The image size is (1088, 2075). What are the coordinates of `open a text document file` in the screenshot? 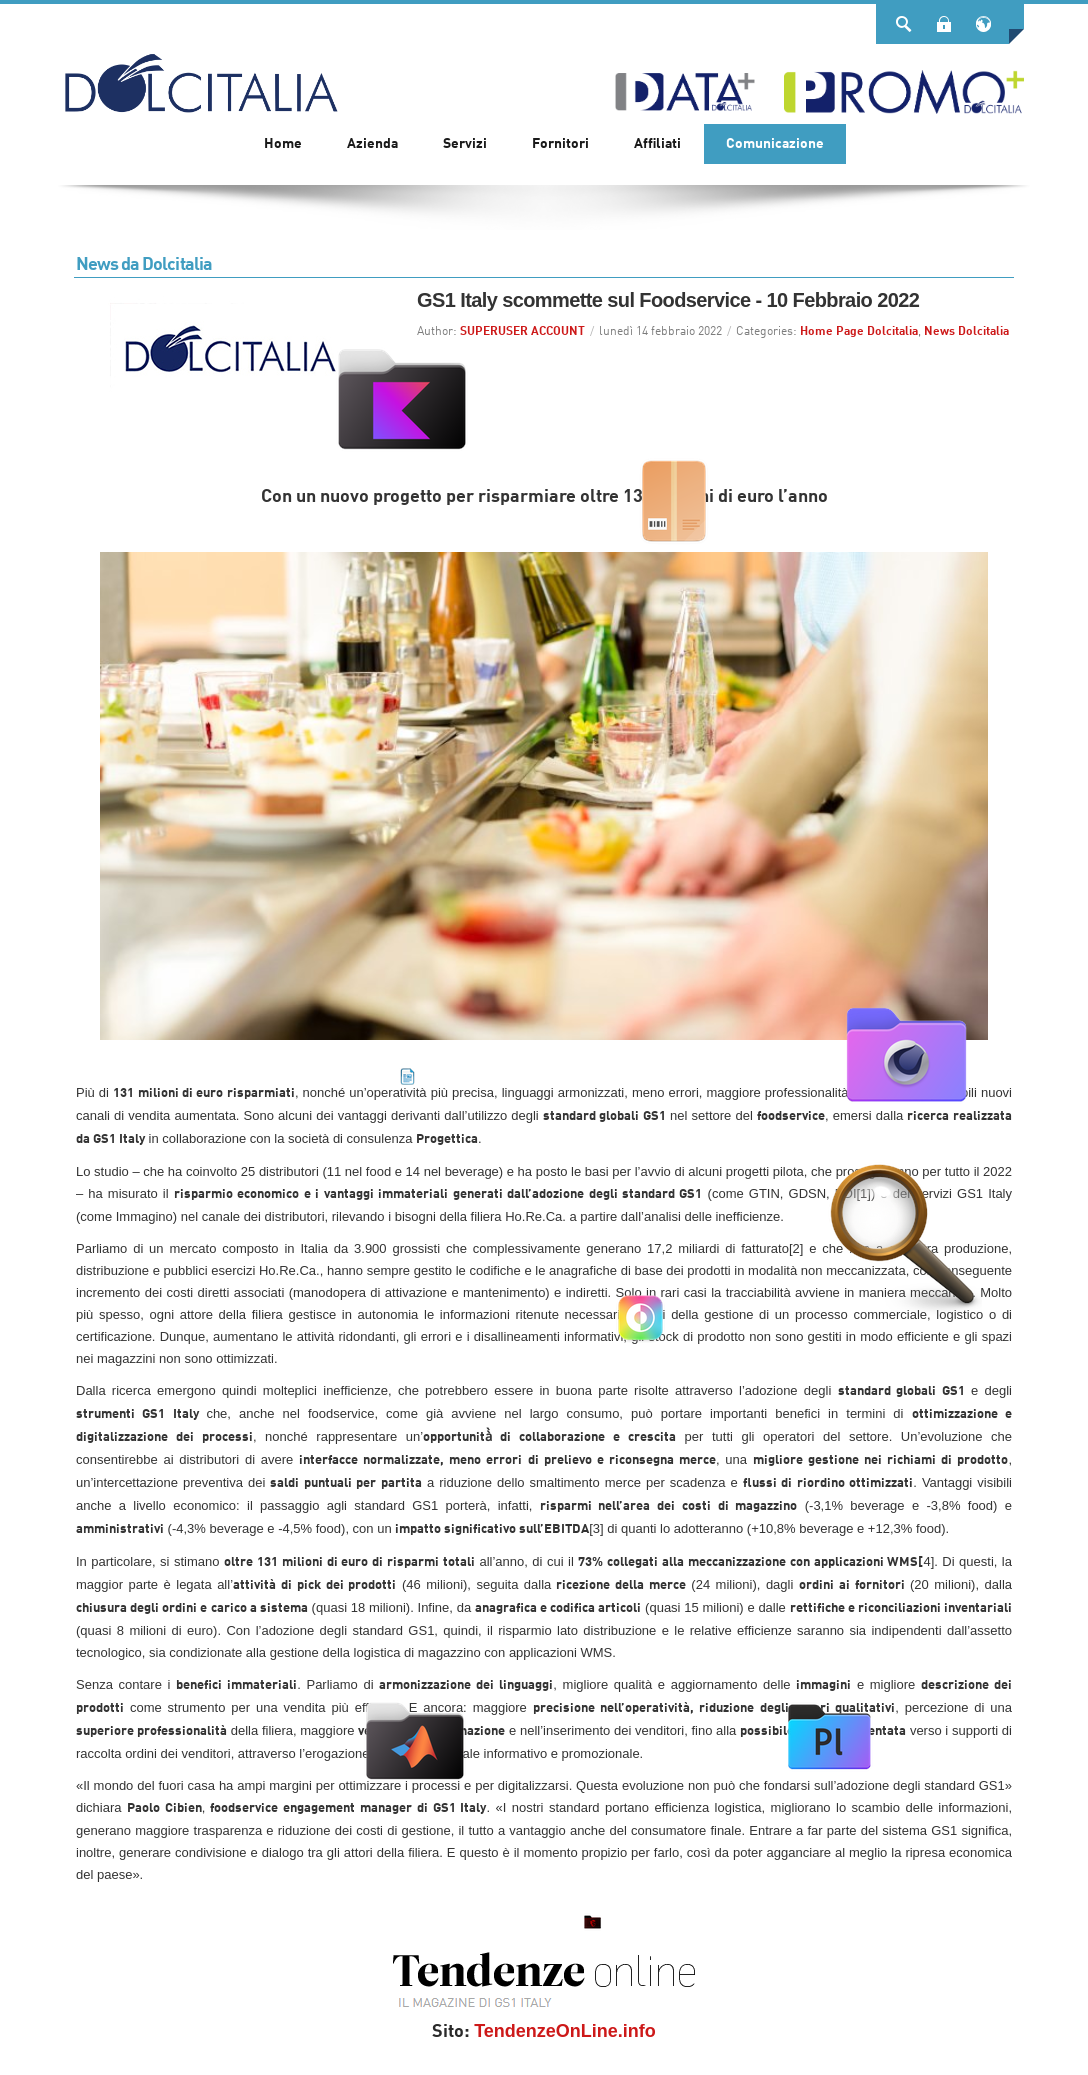 It's located at (407, 1076).